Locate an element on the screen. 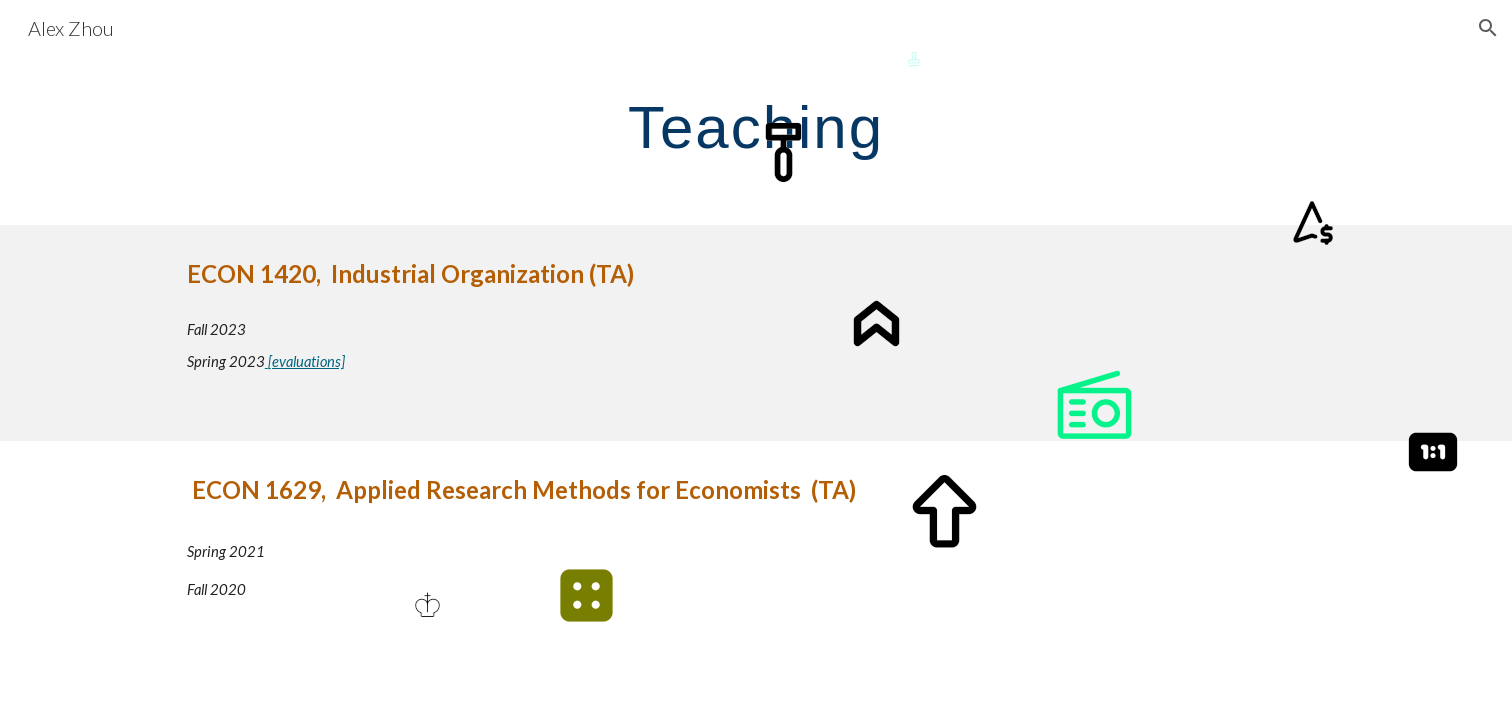 Image resolution: width=1512 pixels, height=720 pixels. upvote or like content is located at coordinates (944, 510).